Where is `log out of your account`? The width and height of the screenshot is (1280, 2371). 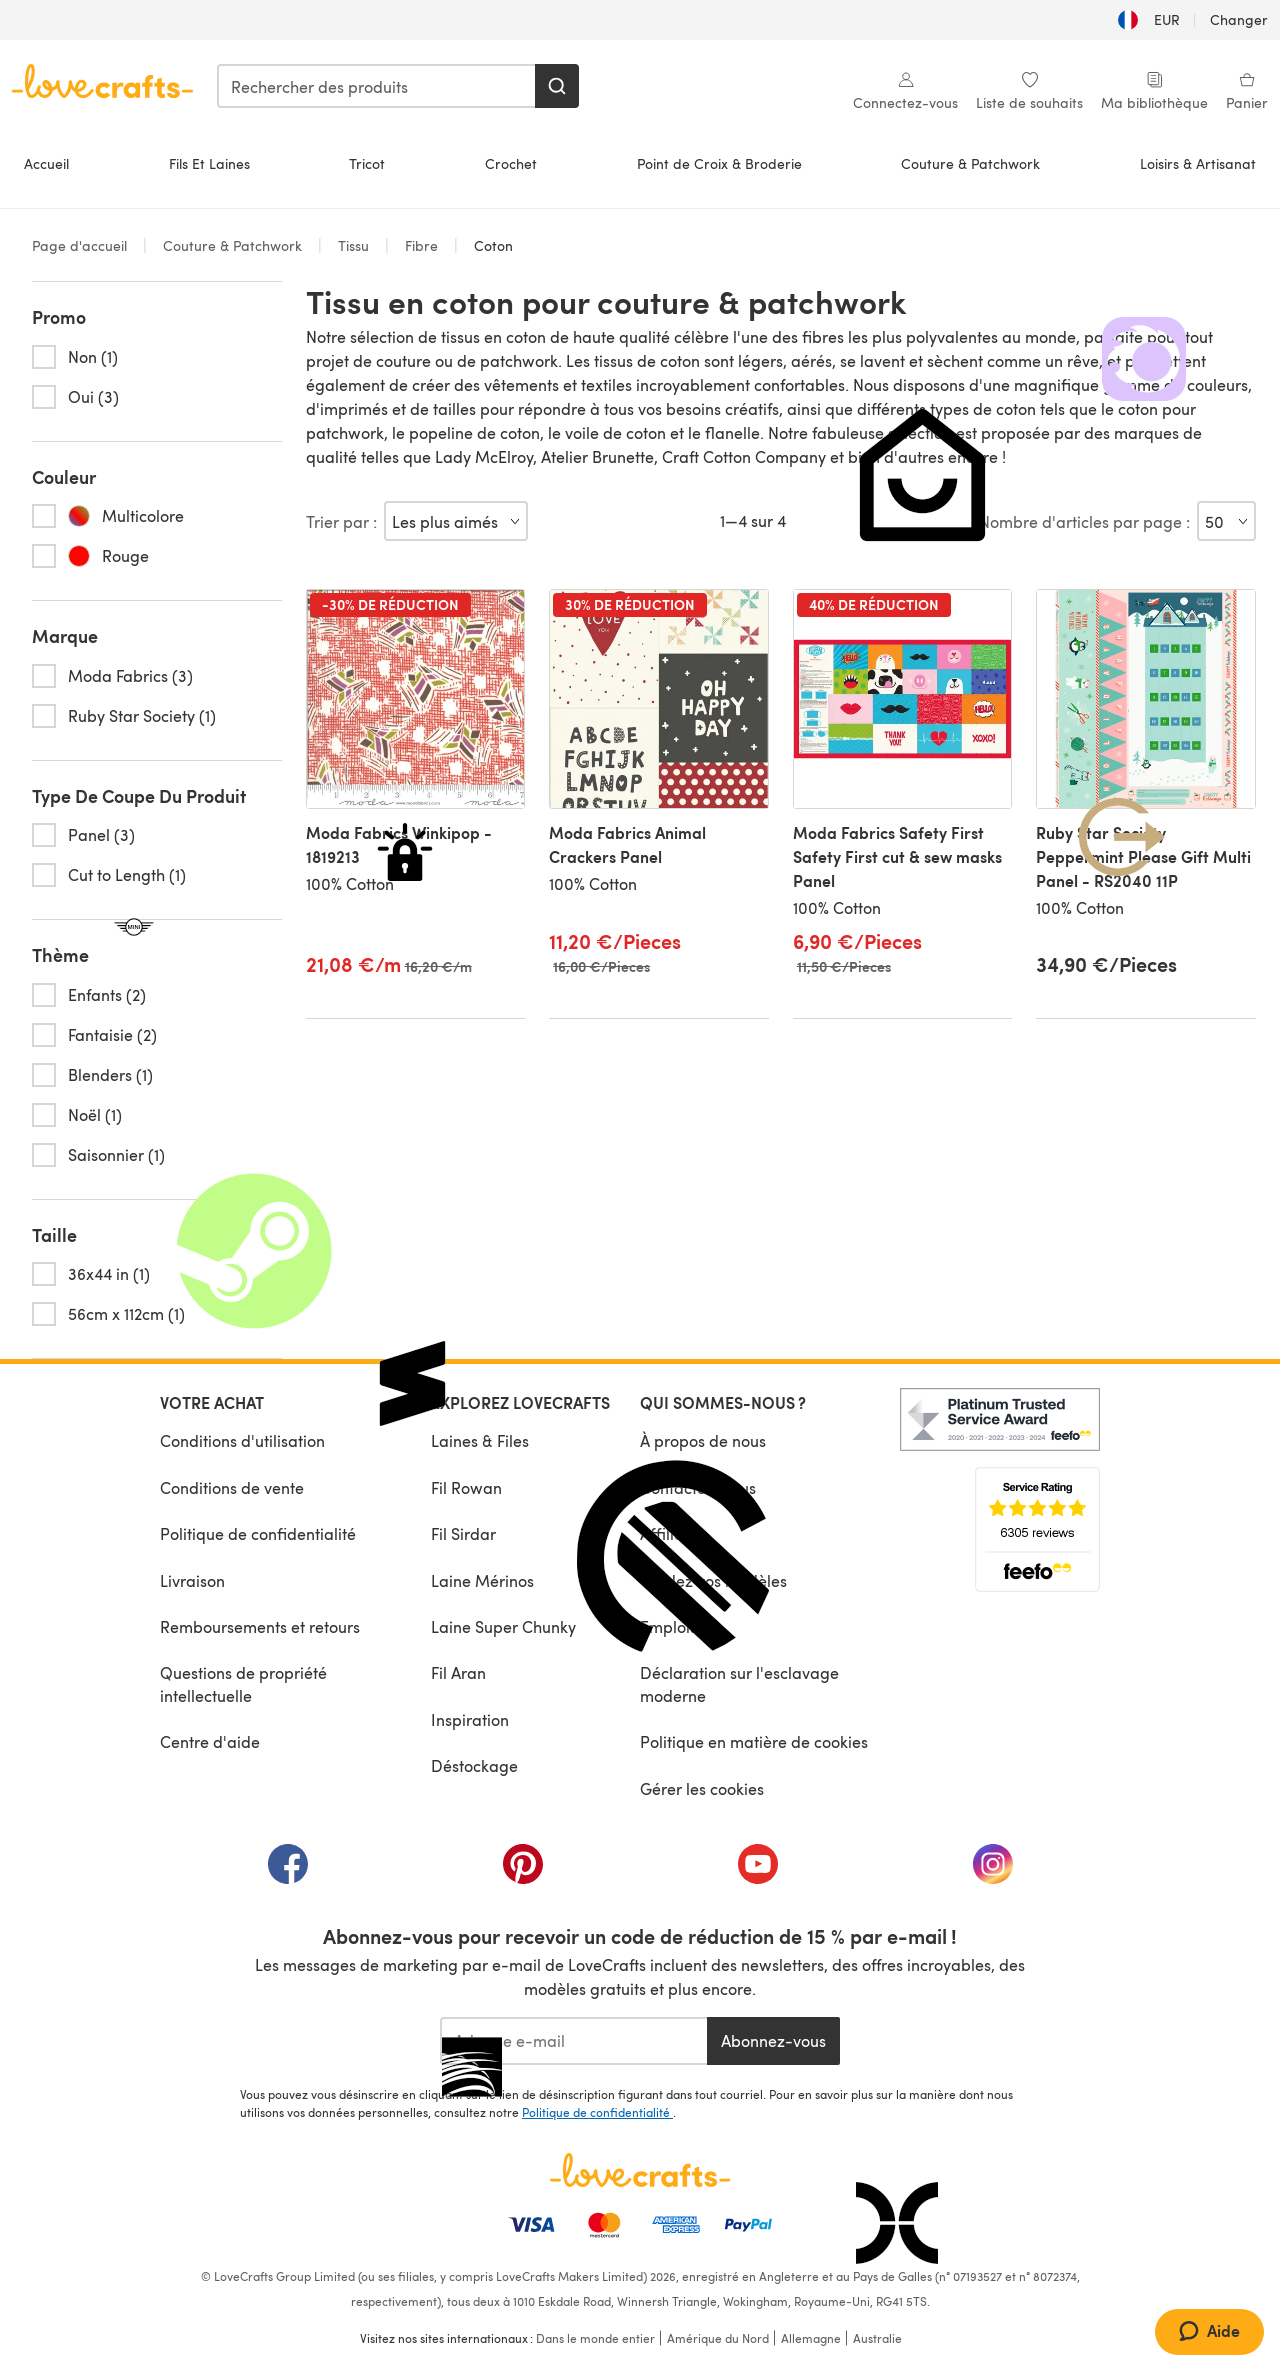 log out of your account is located at coordinates (1118, 837).